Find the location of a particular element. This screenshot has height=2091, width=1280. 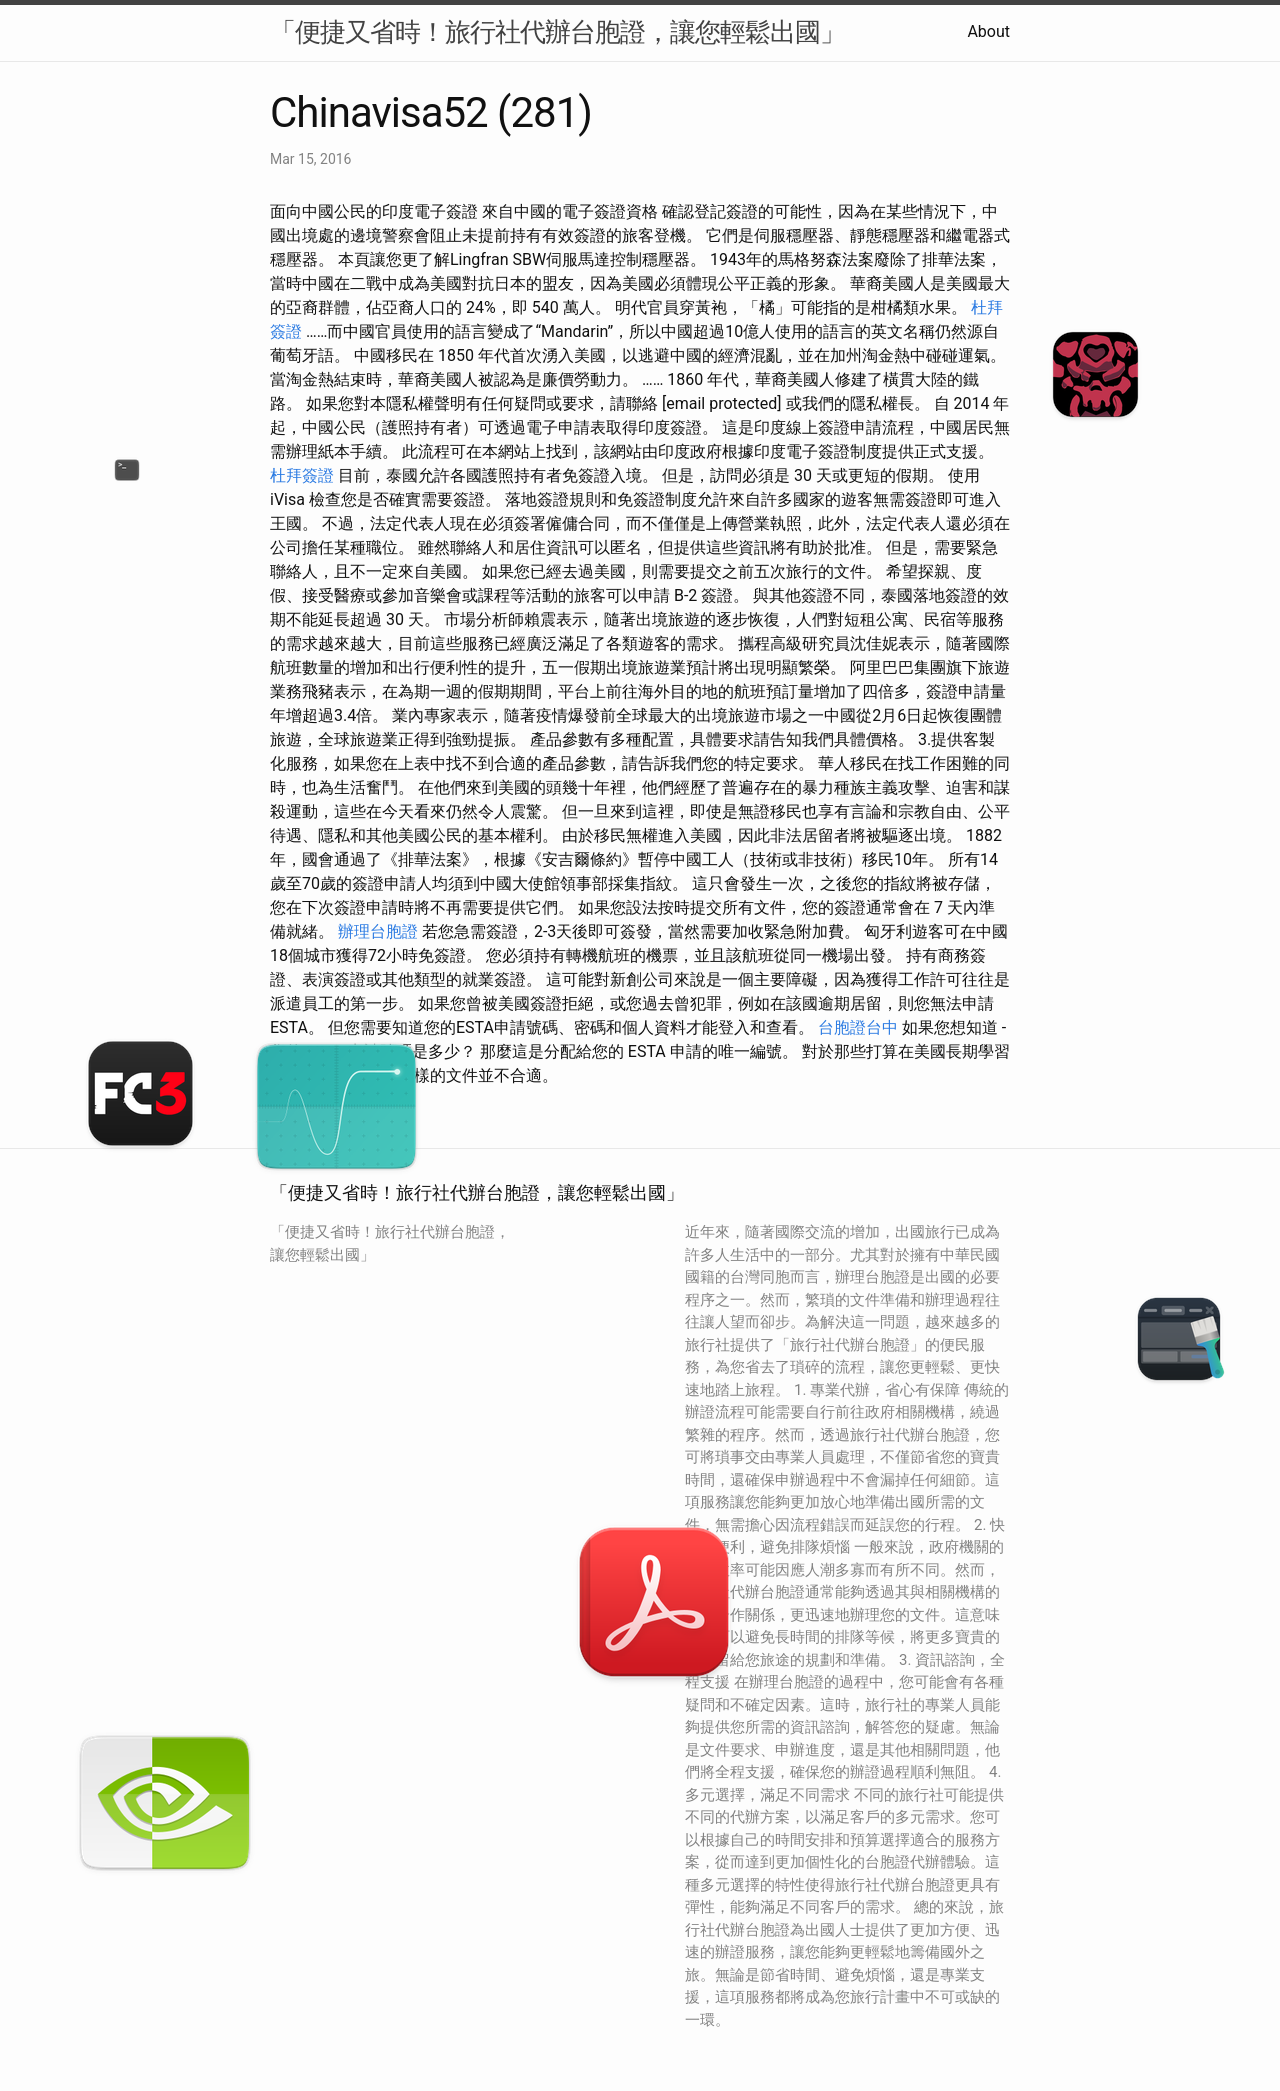

open nvidia graphics card settings is located at coordinates (165, 1803).